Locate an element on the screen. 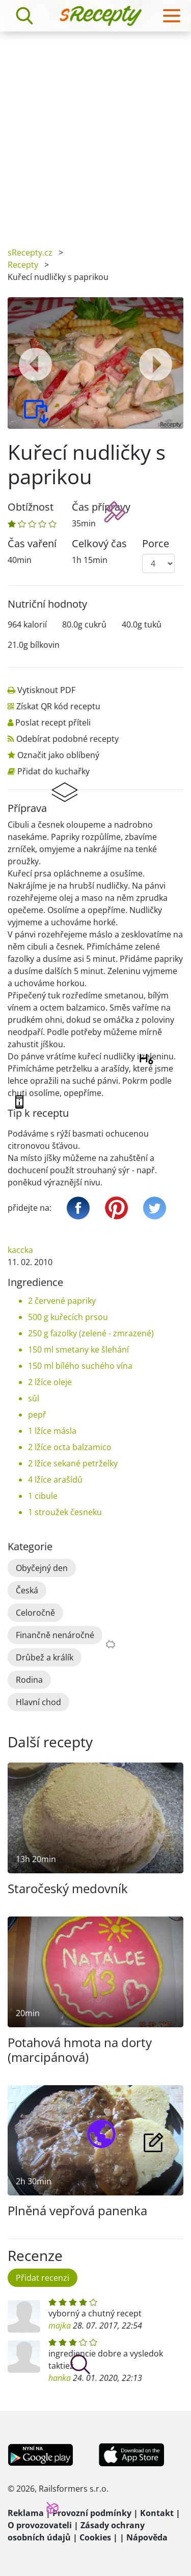 The image size is (191, 2576). download to connected devices is located at coordinates (36, 411).